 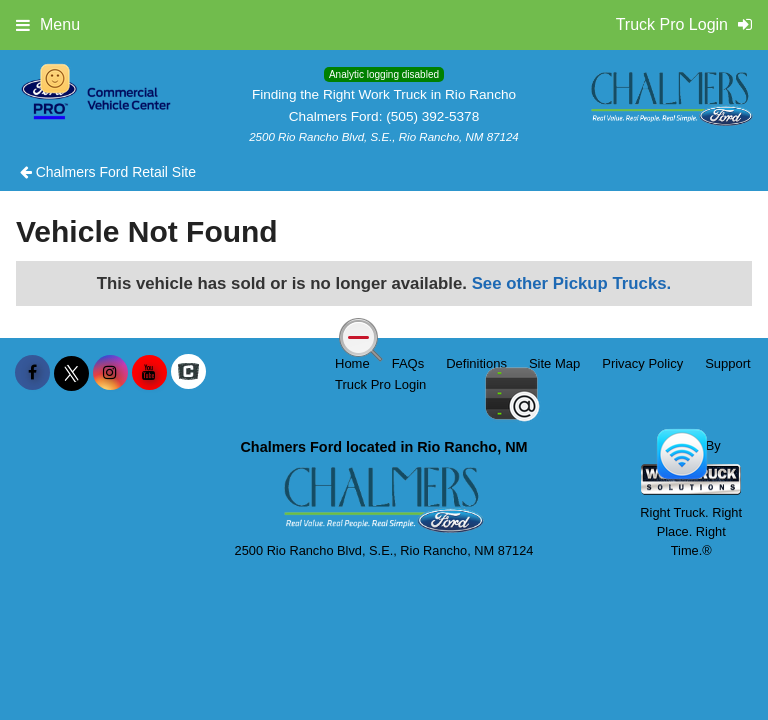 What do you see at coordinates (361, 340) in the screenshot?
I see `zoom out on file or document view` at bounding box center [361, 340].